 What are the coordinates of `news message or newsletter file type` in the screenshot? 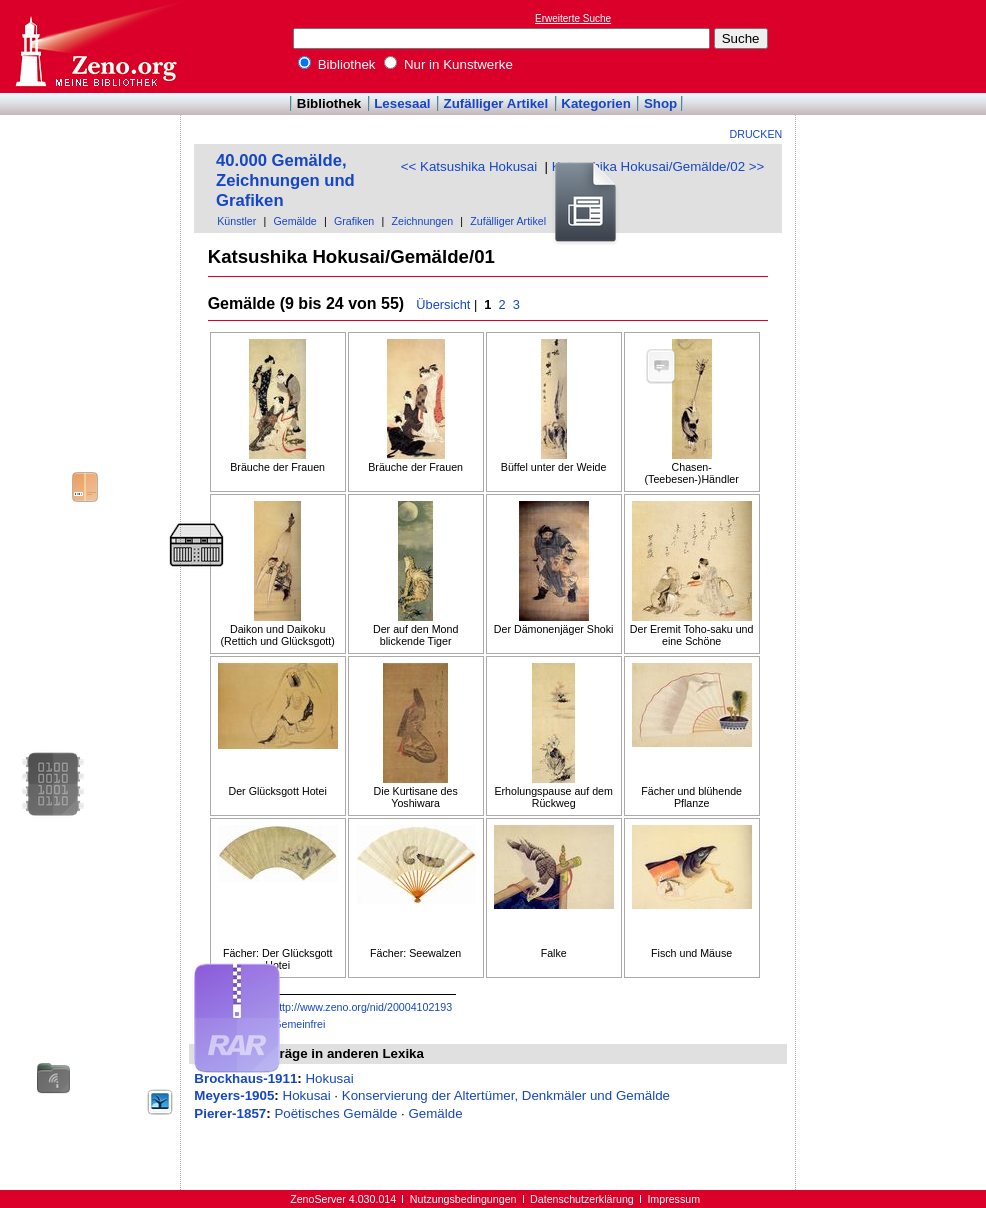 It's located at (585, 203).